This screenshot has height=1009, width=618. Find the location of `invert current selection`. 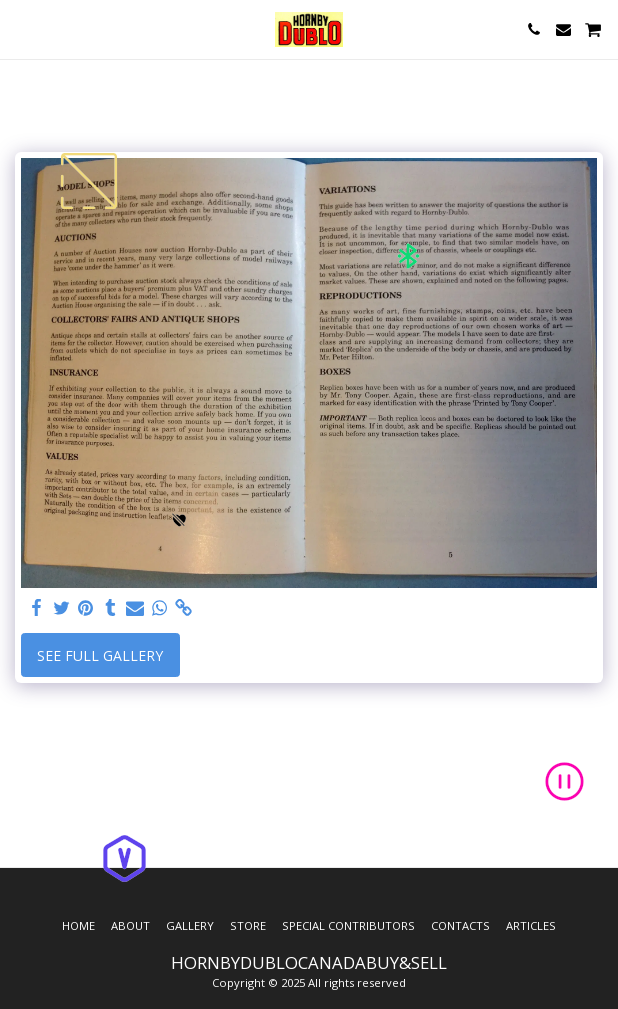

invert current selection is located at coordinates (89, 181).